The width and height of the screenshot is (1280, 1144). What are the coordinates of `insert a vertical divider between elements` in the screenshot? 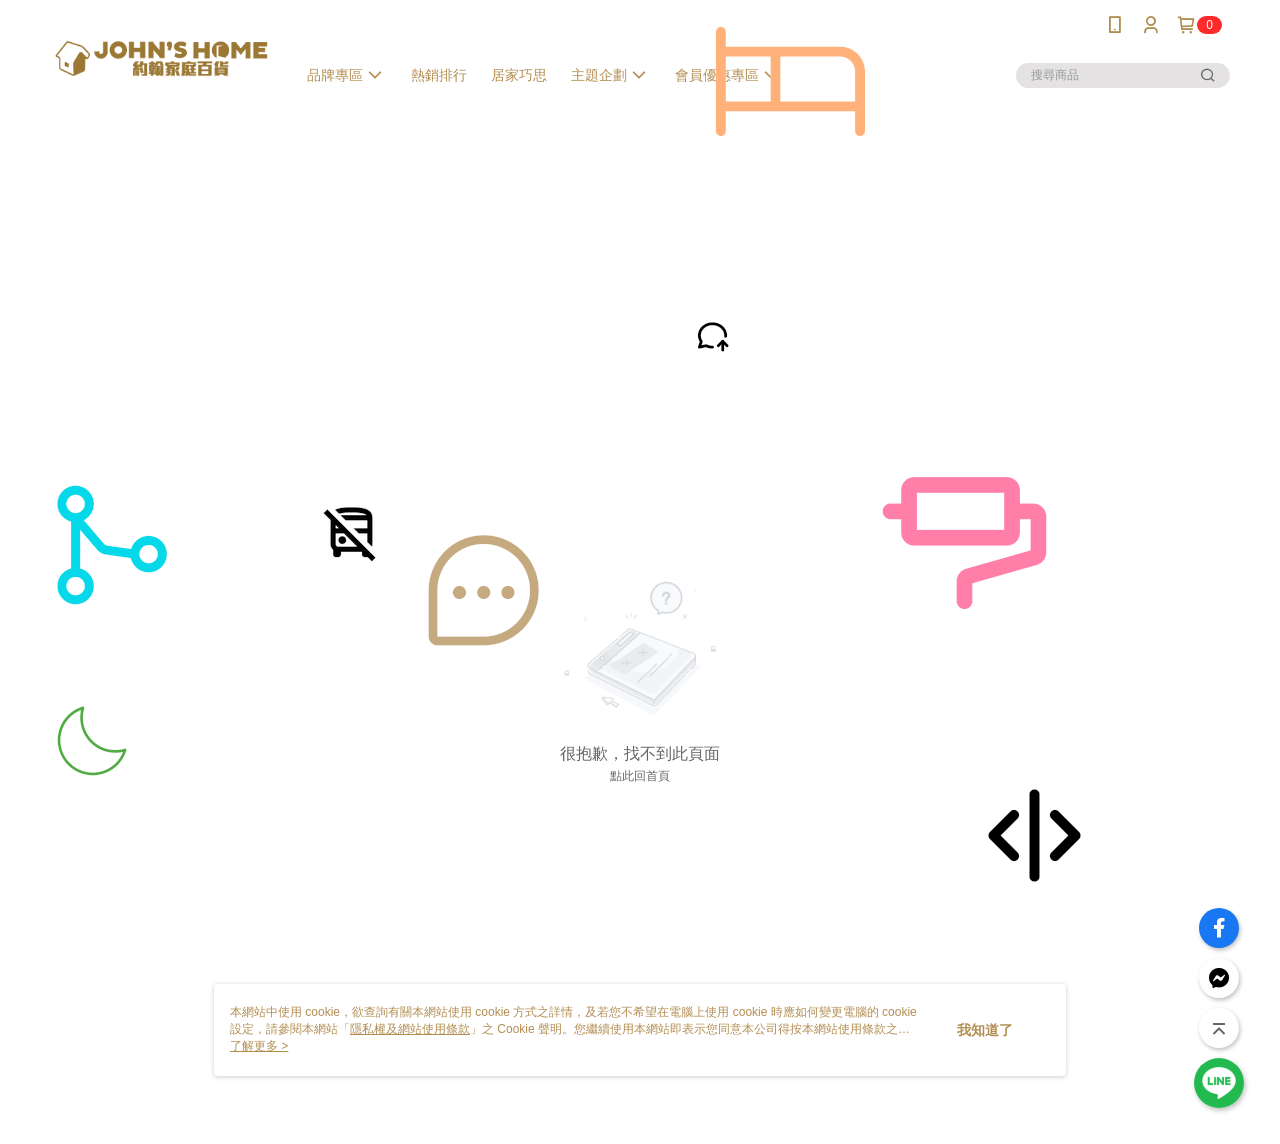 It's located at (1034, 835).